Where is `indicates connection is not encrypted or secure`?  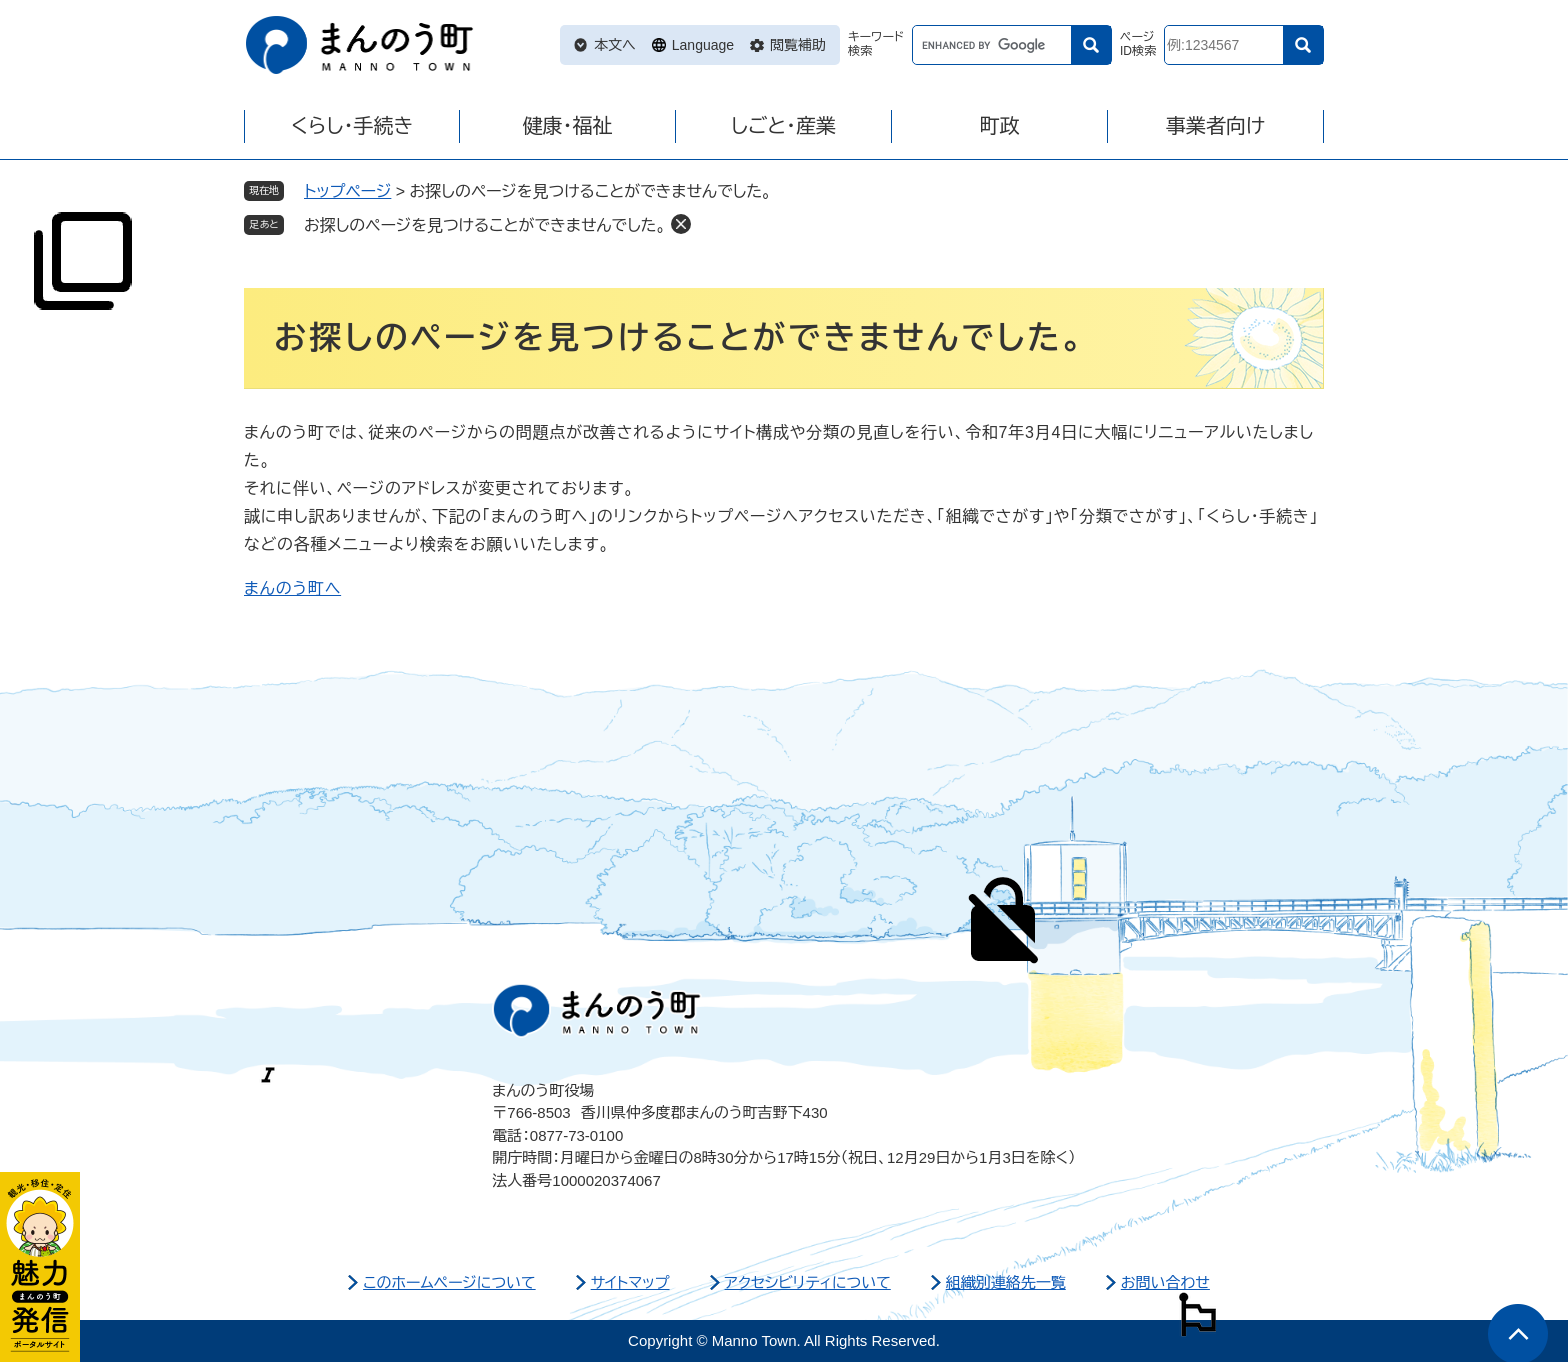
indicates connection is not encrypted or secure is located at coordinates (1003, 921).